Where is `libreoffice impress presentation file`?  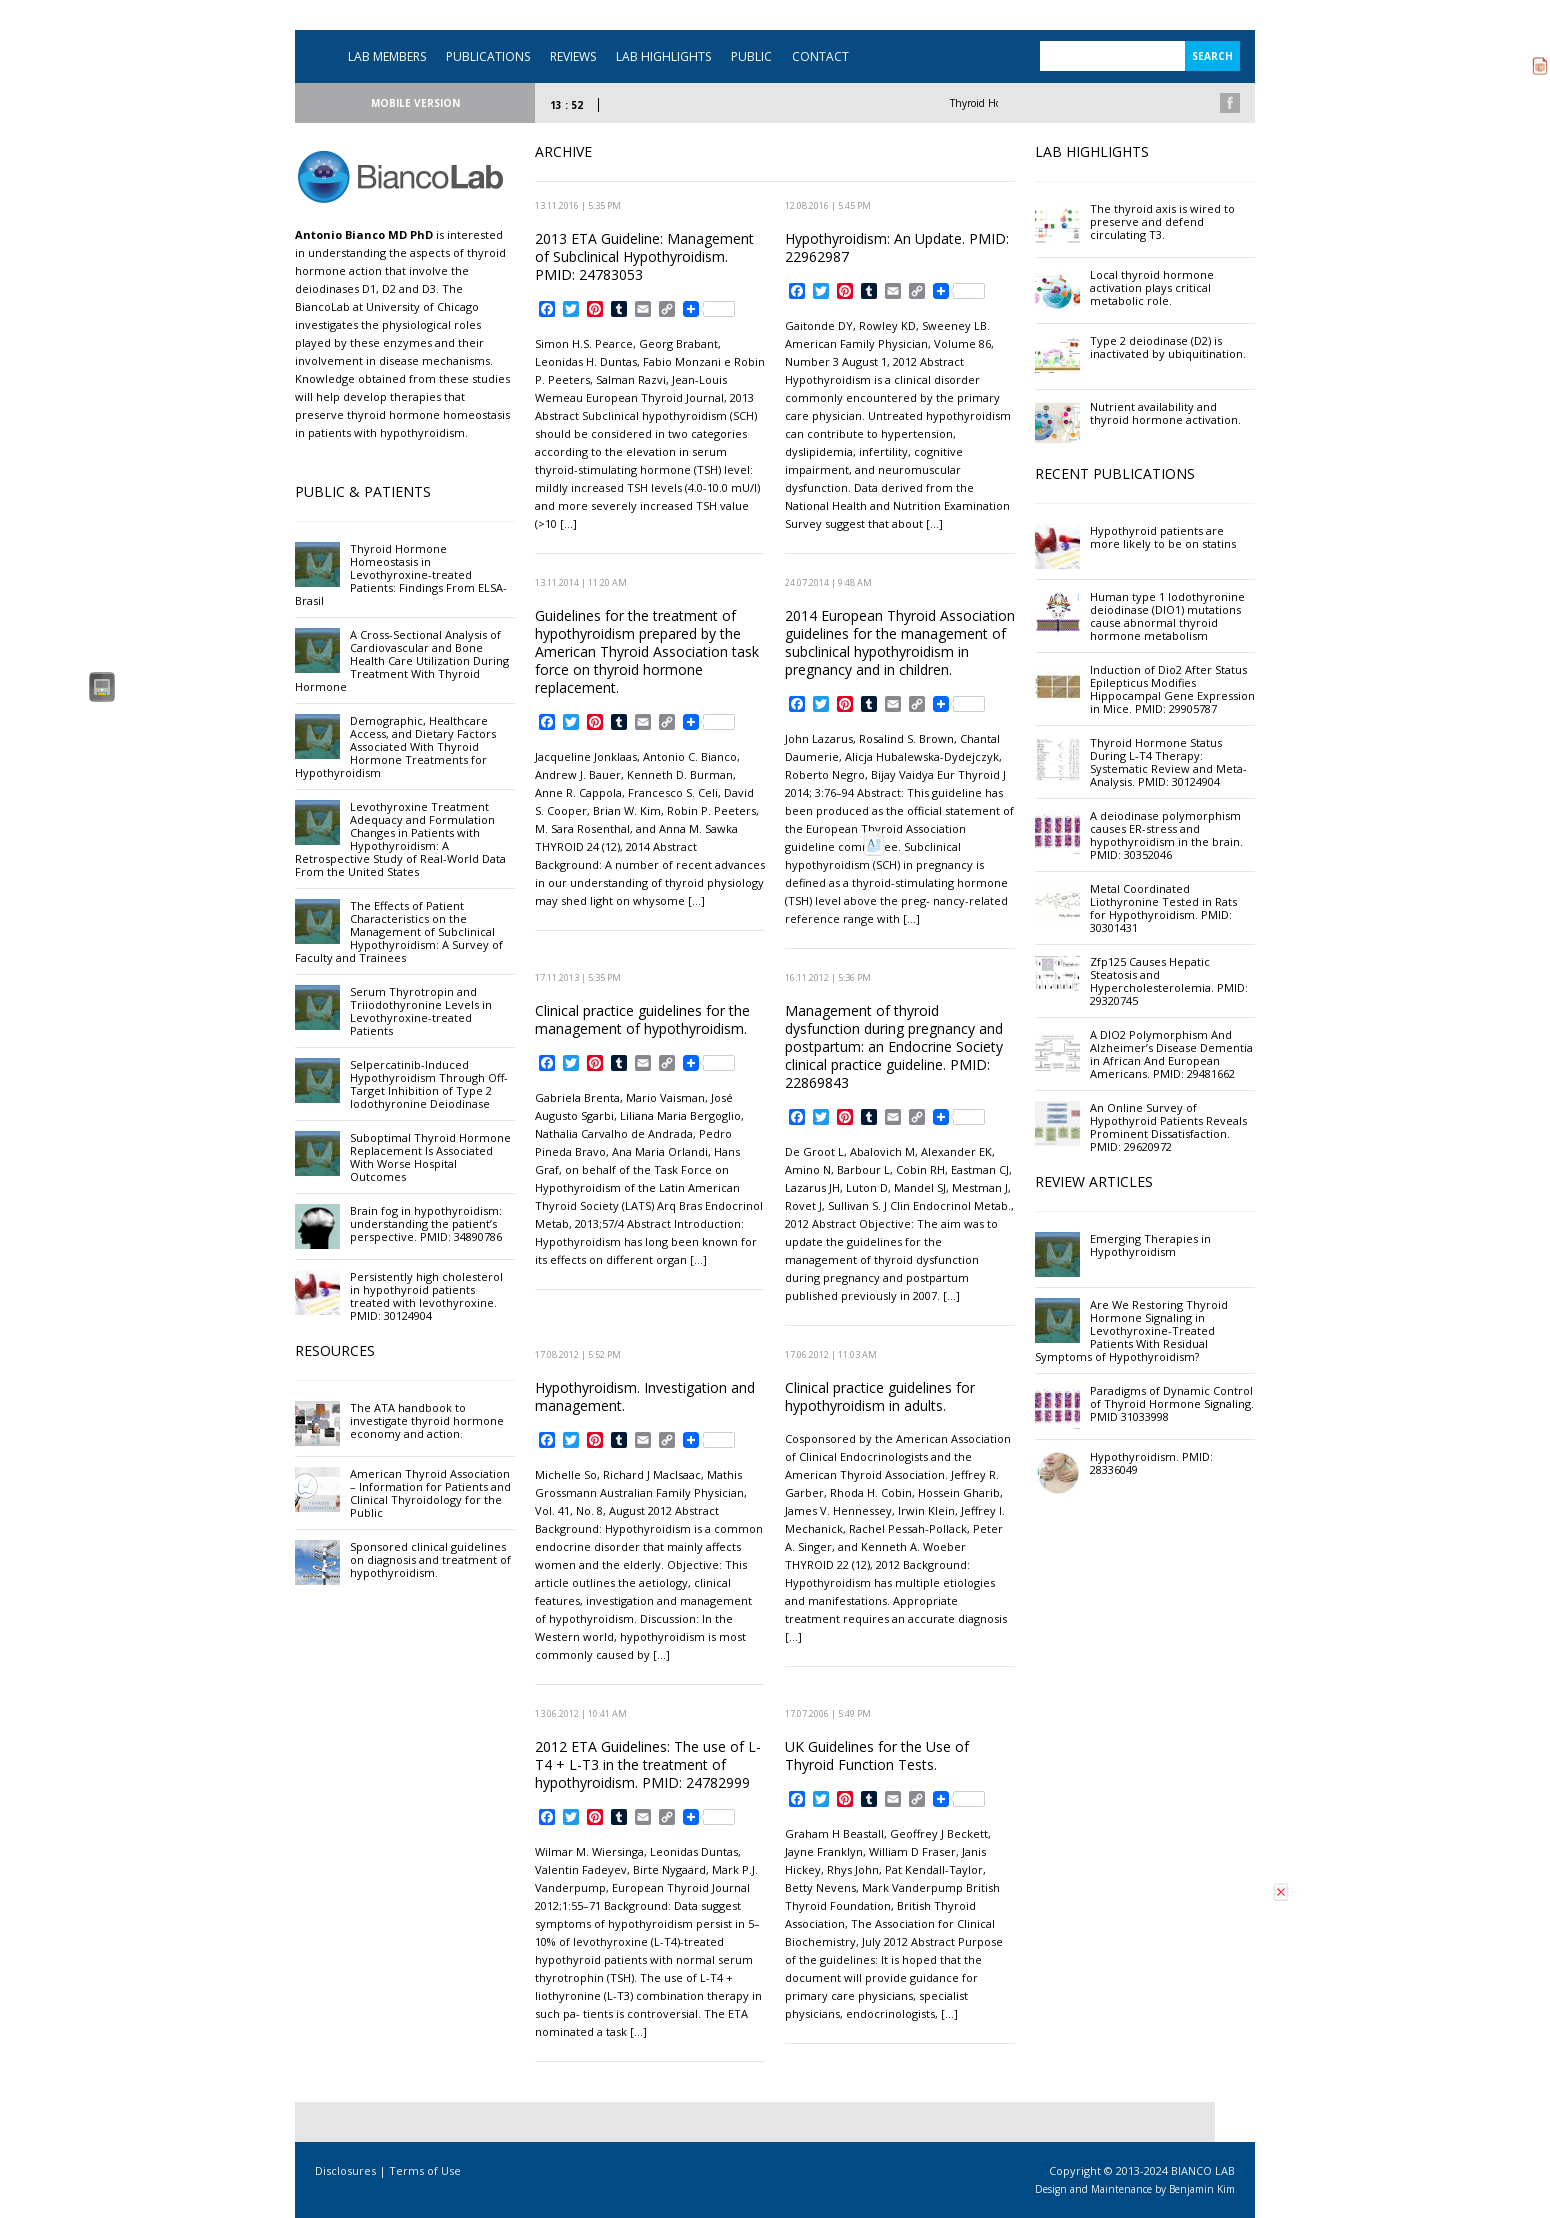 libreoffice impress presentation file is located at coordinates (1540, 66).